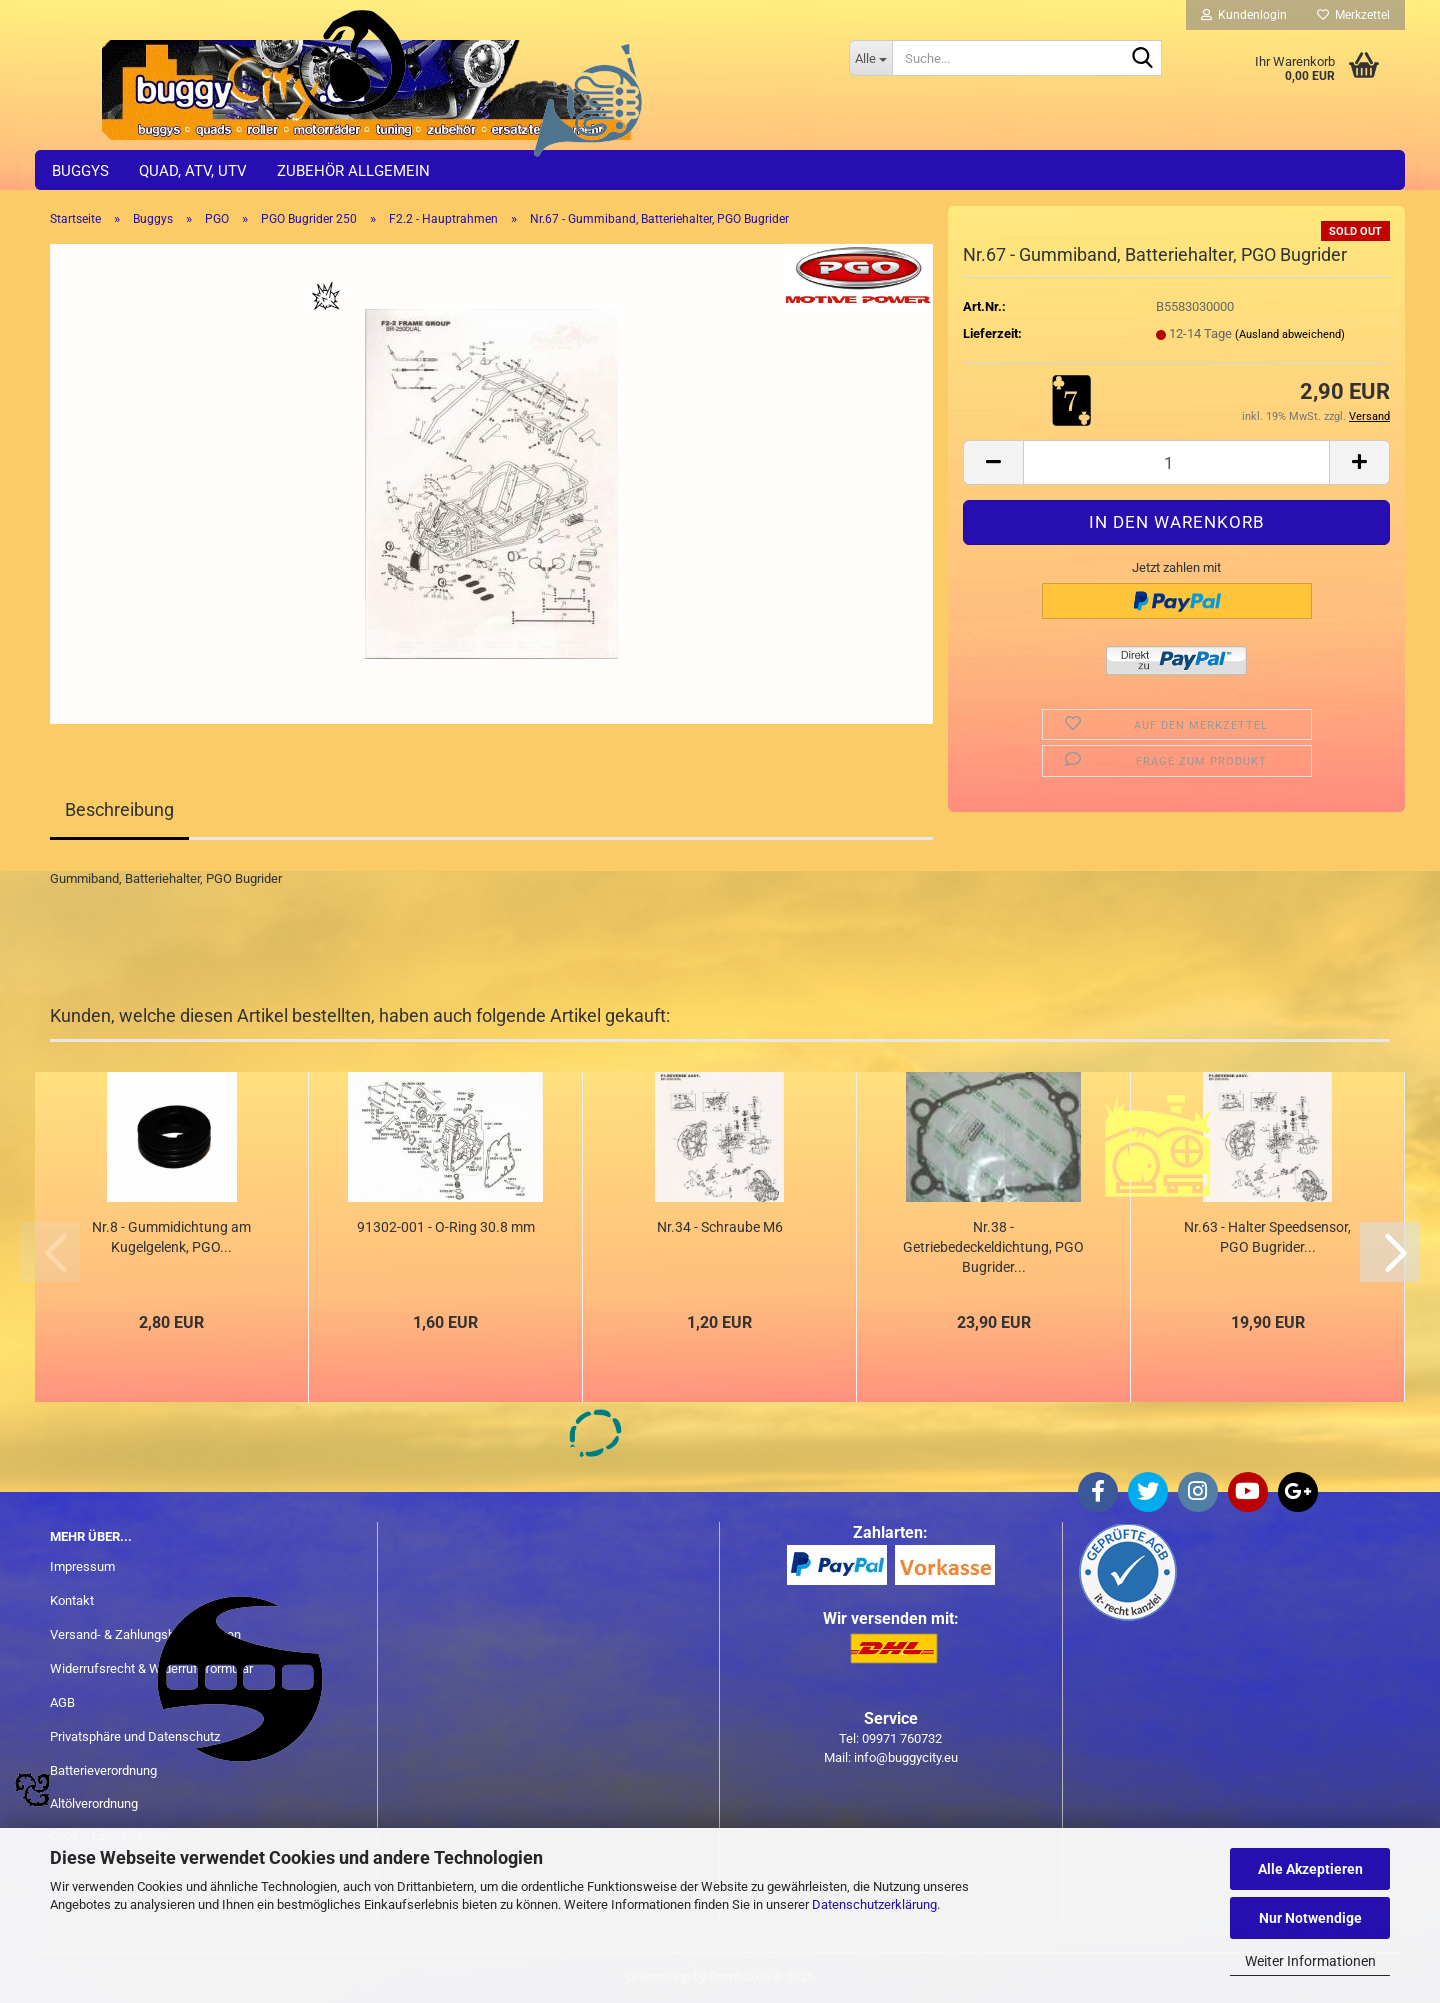 The width and height of the screenshot is (1440, 2003). I want to click on seven of clubs playing card, so click(1071, 400).